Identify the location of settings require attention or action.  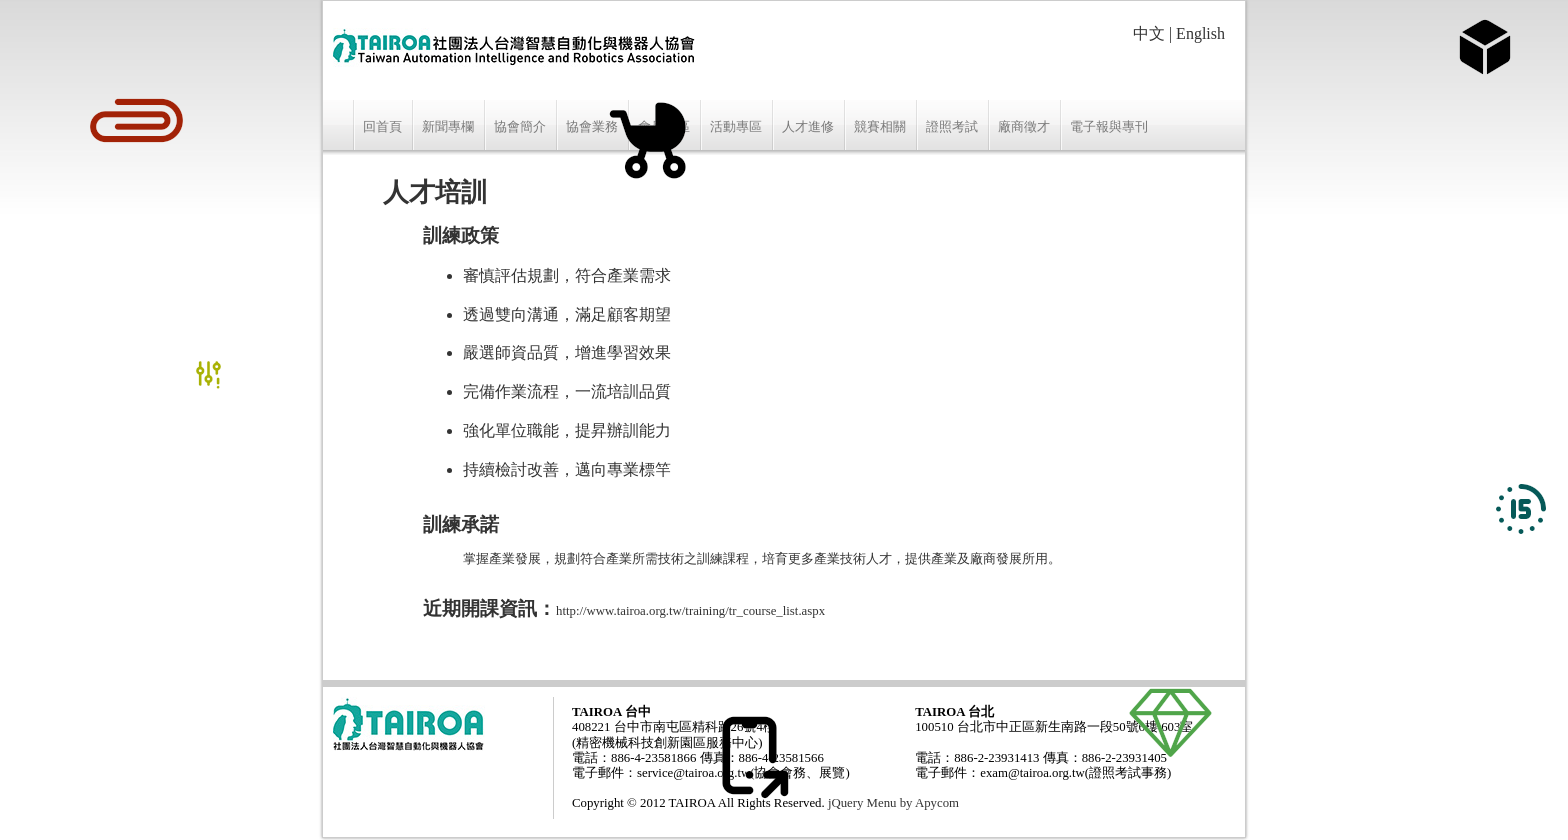
(208, 373).